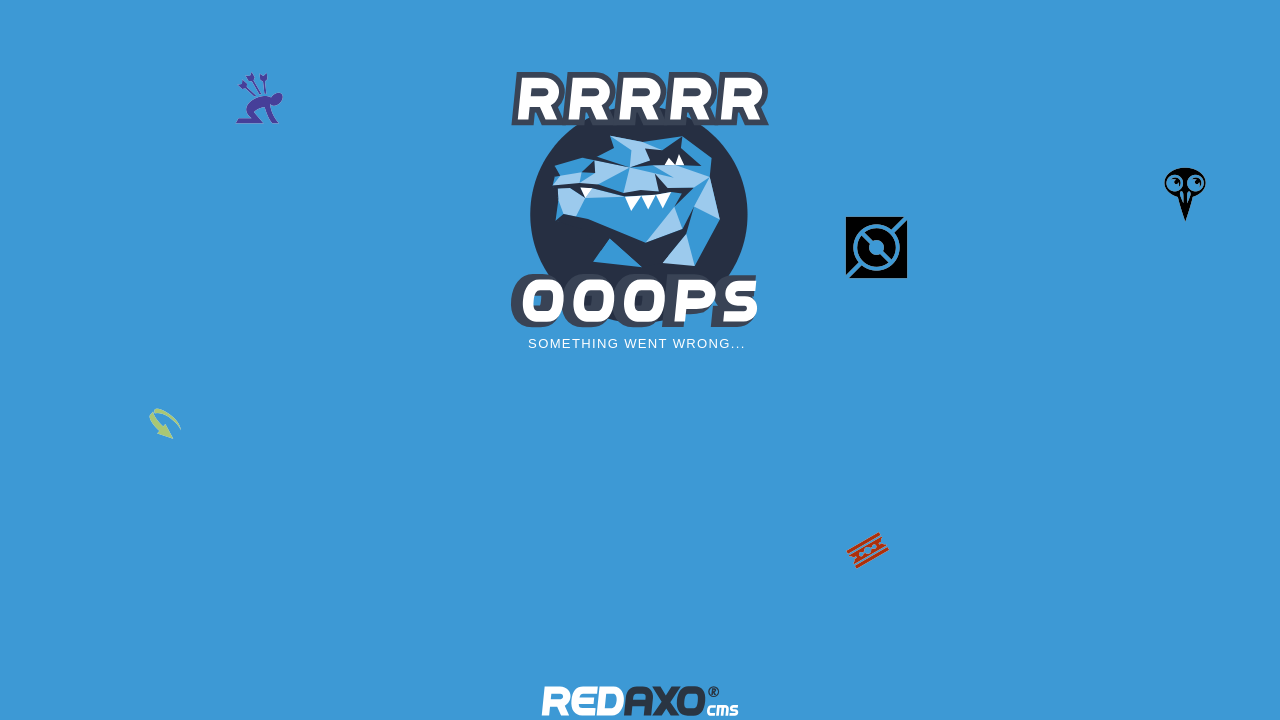 The width and height of the screenshot is (1280, 720). I want to click on razor blade tool or cutting implement, so click(867, 550).